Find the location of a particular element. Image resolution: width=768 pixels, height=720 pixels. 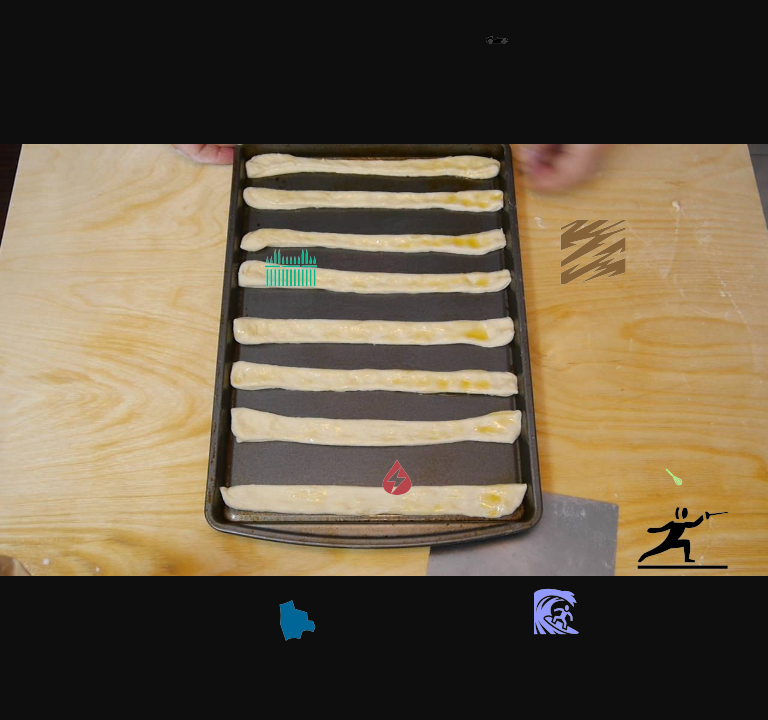

access cooking or baking tools is located at coordinates (674, 477).